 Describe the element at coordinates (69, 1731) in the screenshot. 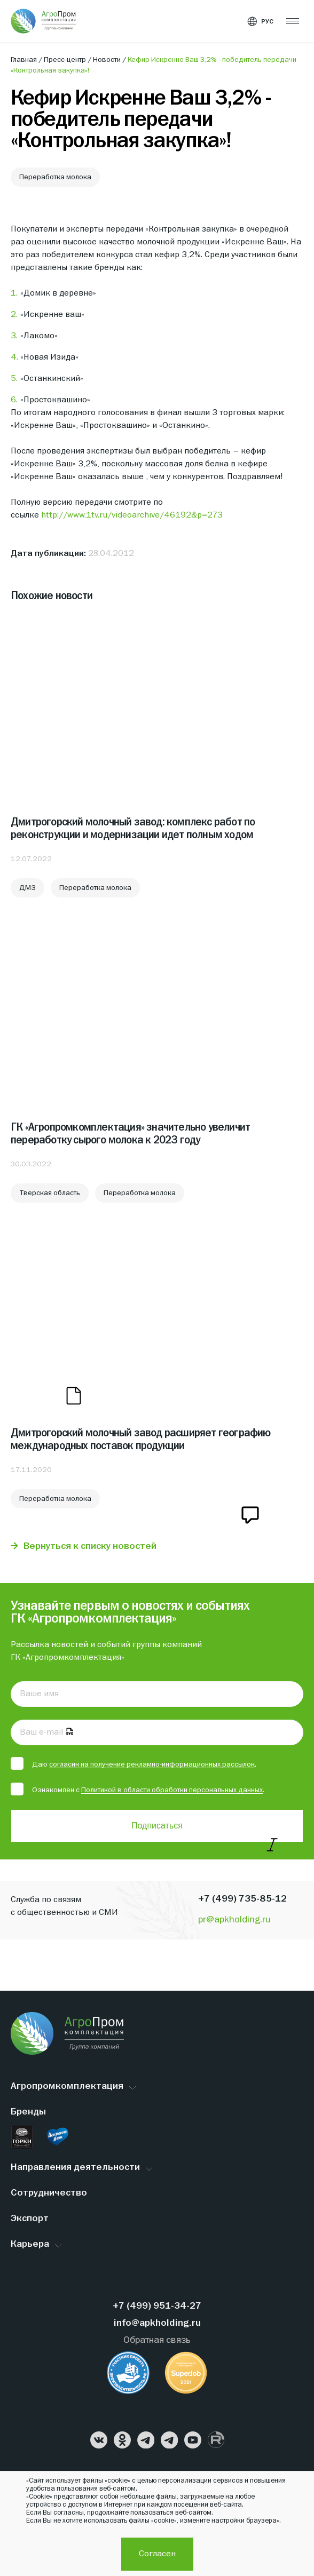

I see `open an SVG file` at that location.